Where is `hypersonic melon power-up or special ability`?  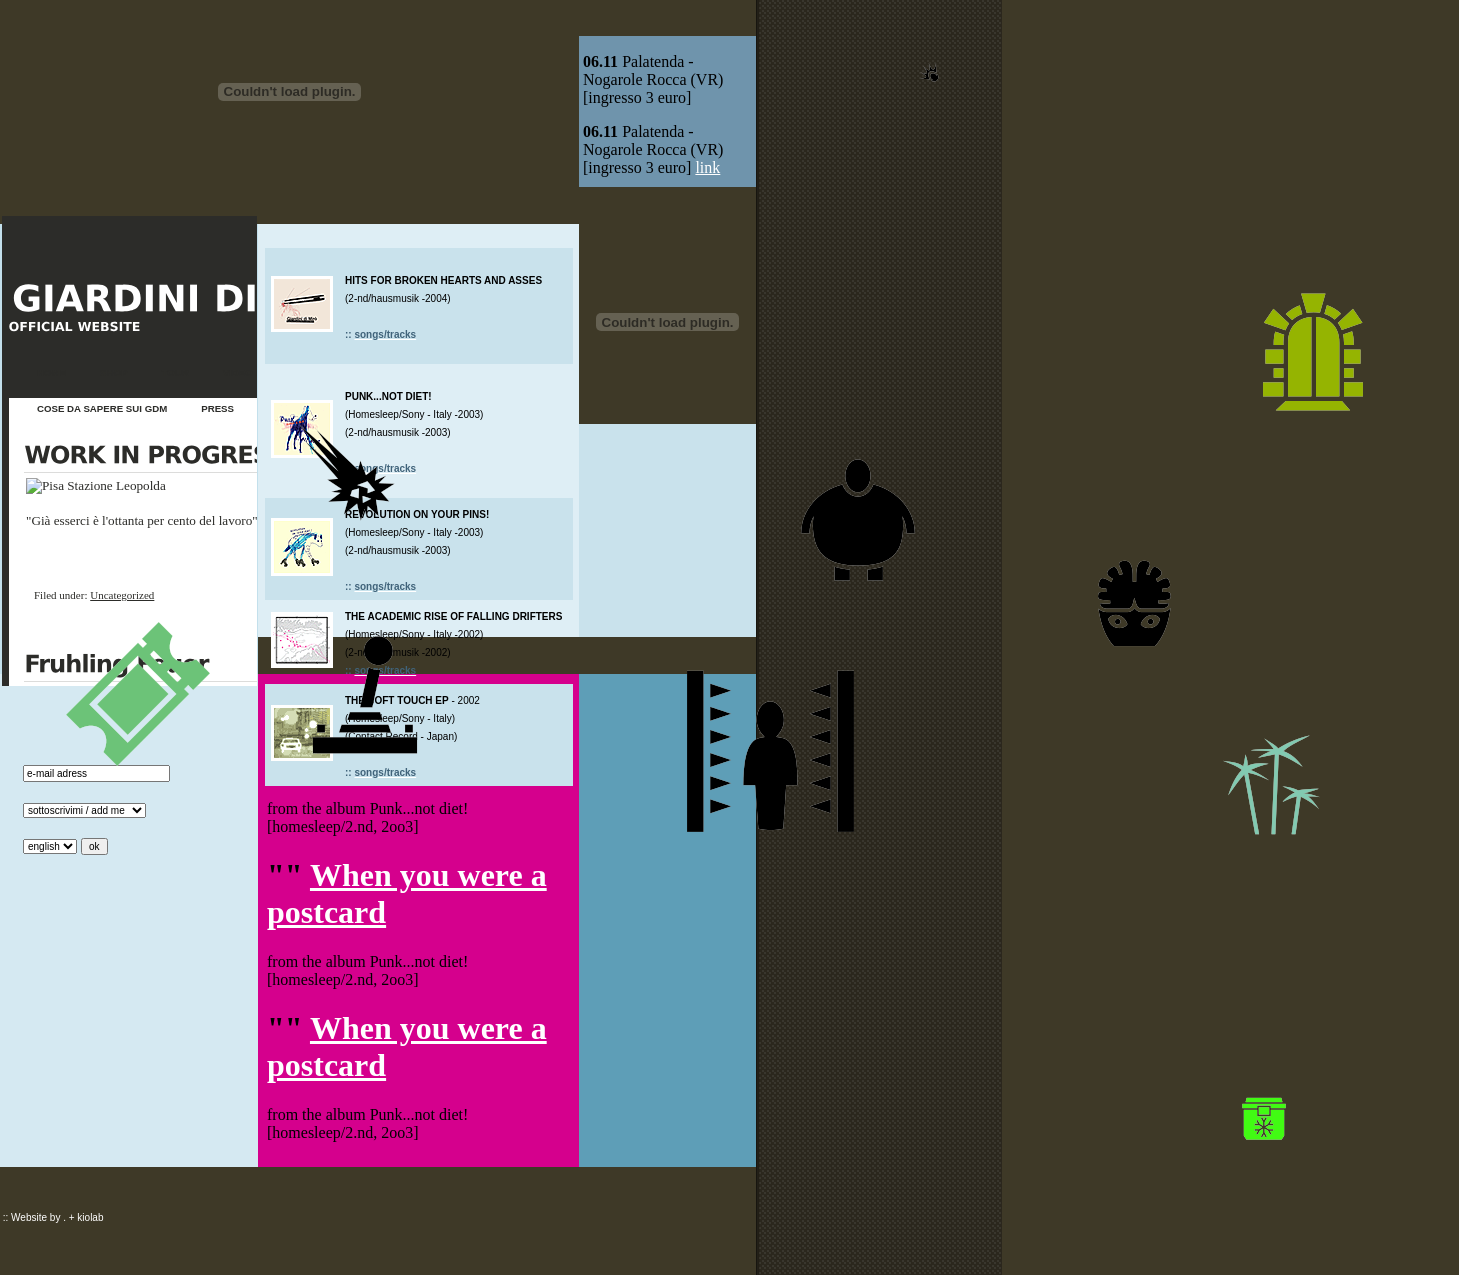
hypersonic melon power-up or special ability is located at coordinates (929, 72).